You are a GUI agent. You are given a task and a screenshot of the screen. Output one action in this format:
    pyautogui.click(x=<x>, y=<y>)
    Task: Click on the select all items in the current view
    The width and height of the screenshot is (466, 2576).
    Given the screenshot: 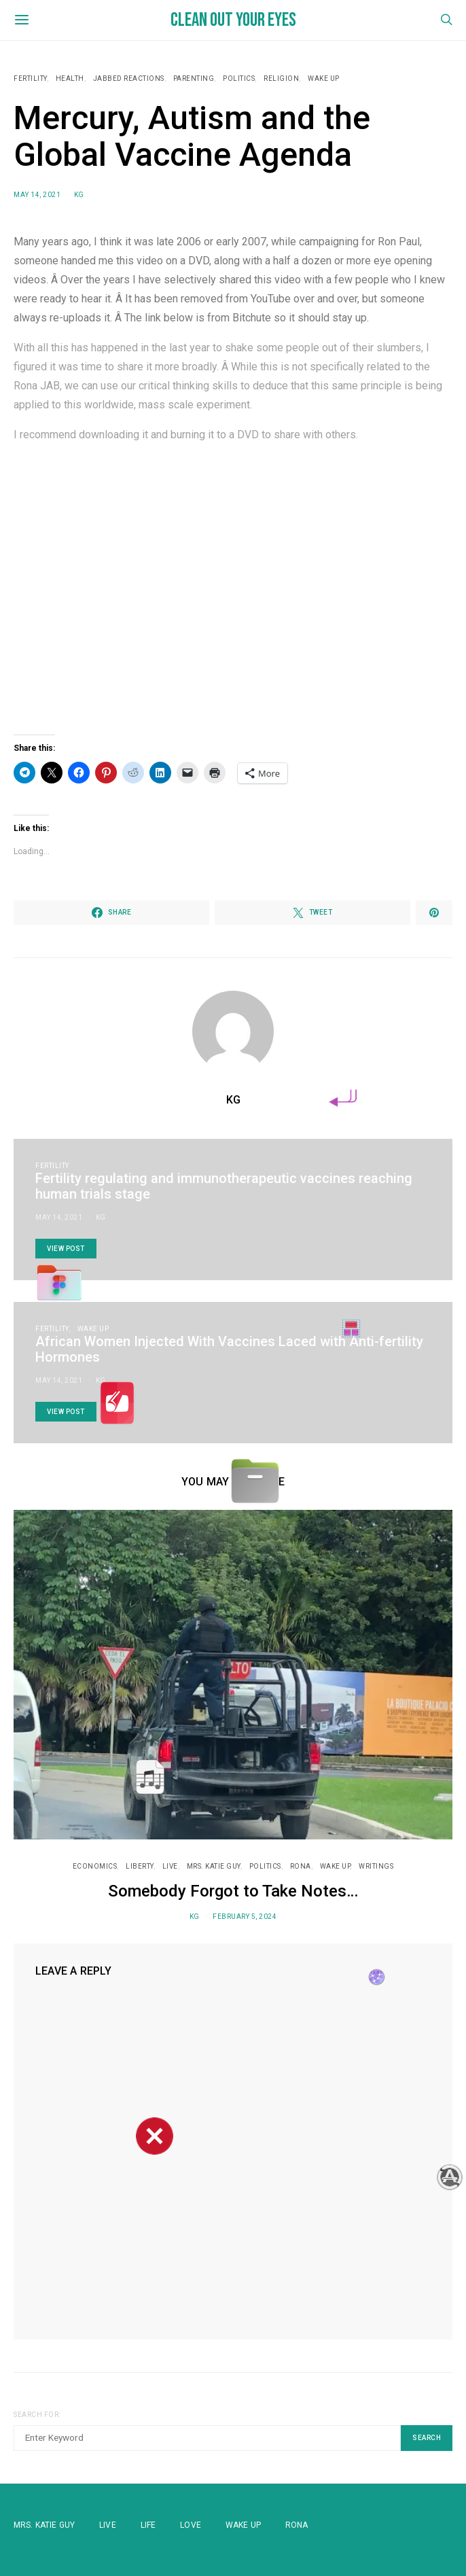 What is the action you would take?
    pyautogui.click(x=351, y=1328)
    